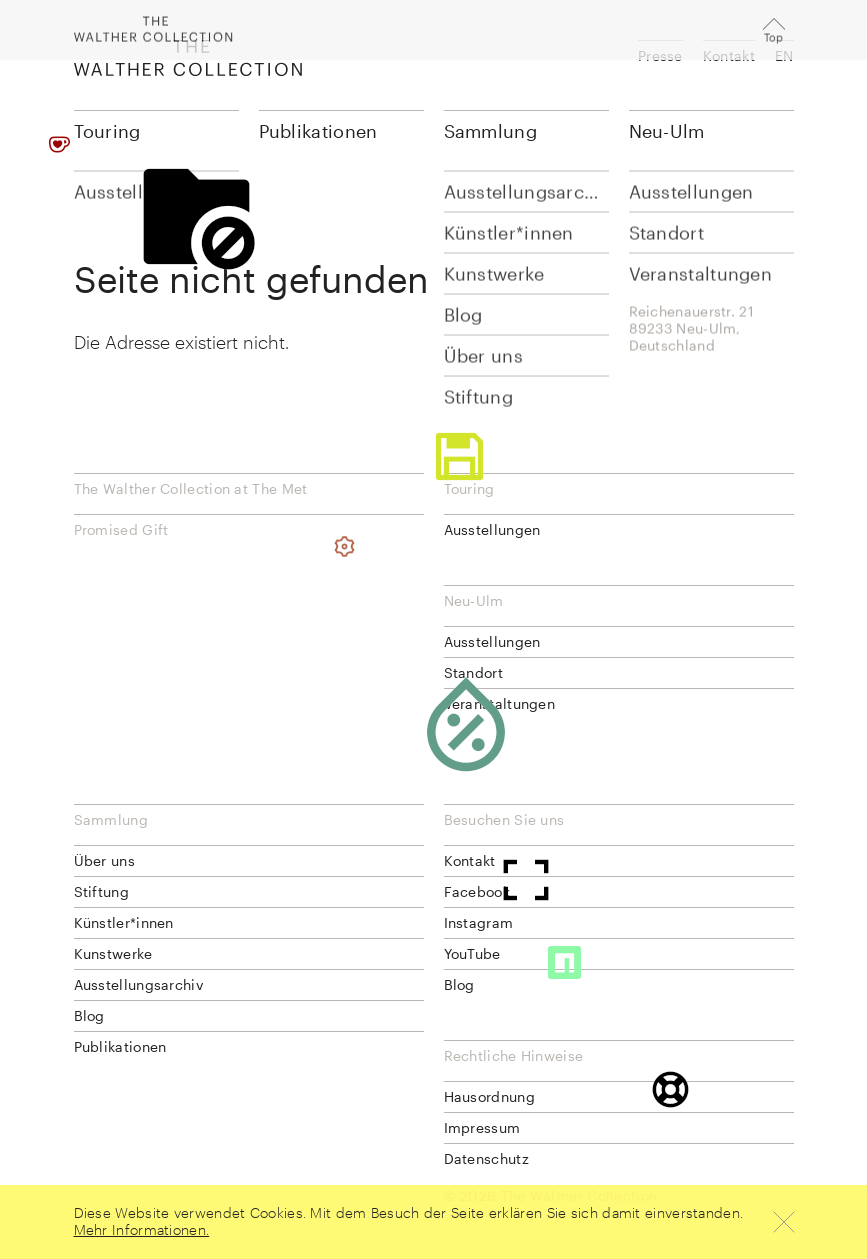 The width and height of the screenshot is (867, 1259). What do you see at coordinates (459, 456) in the screenshot?
I see `save current file or document` at bounding box center [459, 456].